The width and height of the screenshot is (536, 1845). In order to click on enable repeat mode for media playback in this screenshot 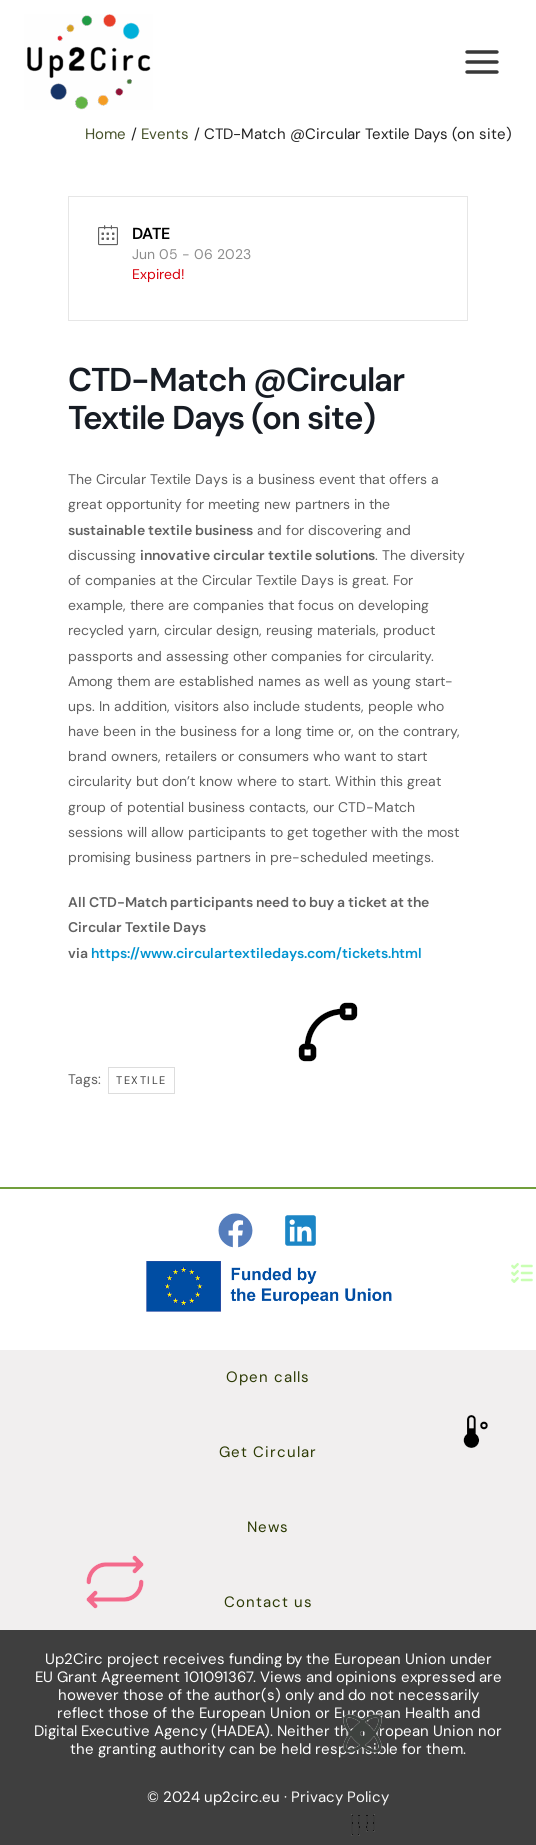, I will do `click(115, 1582)`.